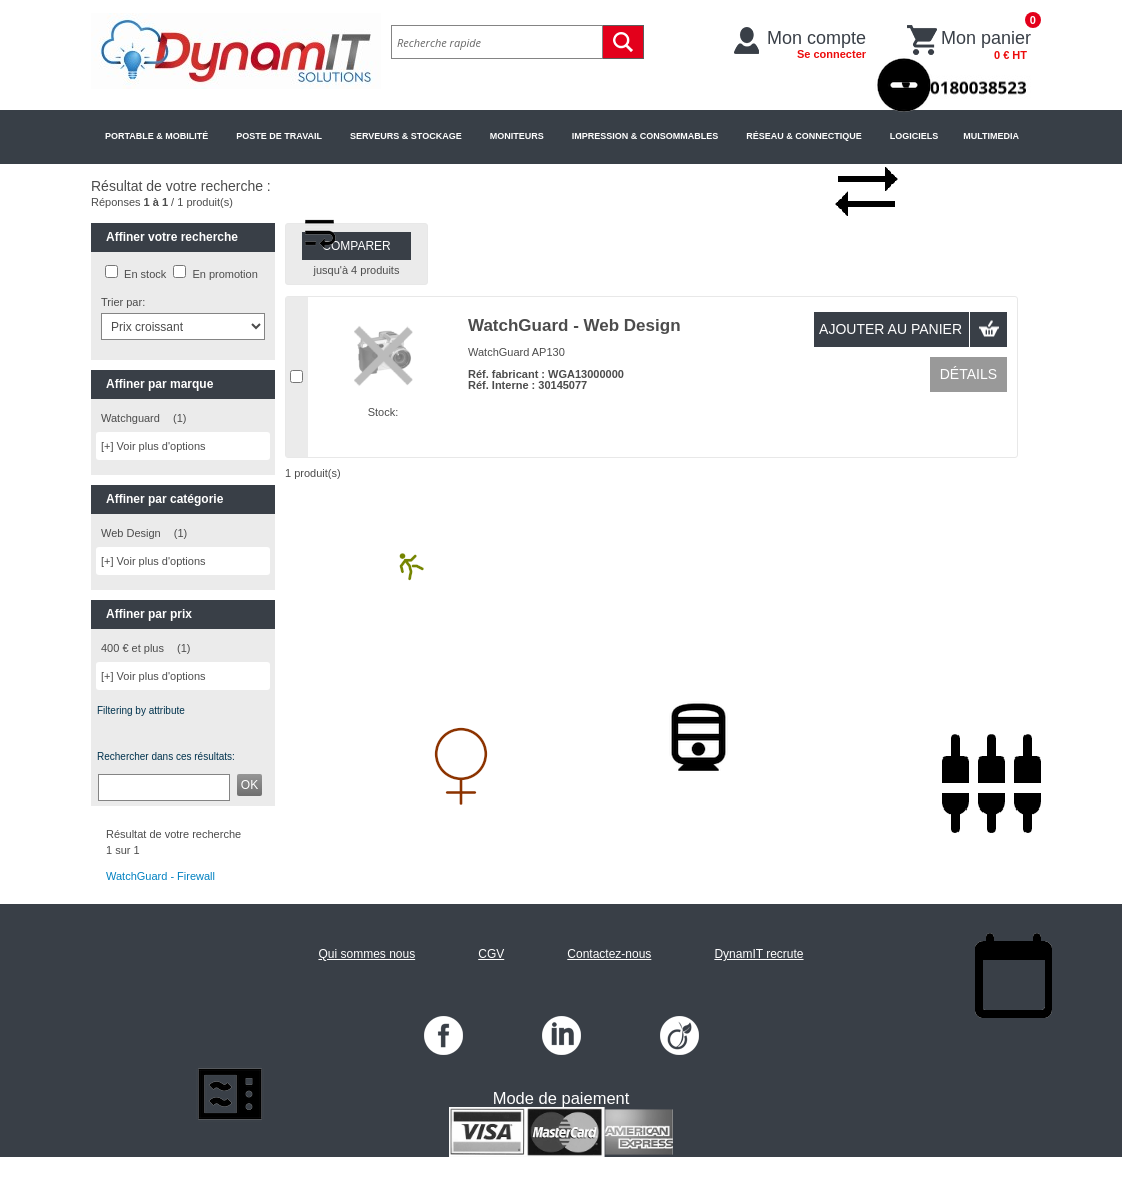 The image size is (1122, 1203). What do you see at coordinates (411, 566) in the screenshot?
I see `indicates a fall hazard or warning` at bounding box center [411, 566].